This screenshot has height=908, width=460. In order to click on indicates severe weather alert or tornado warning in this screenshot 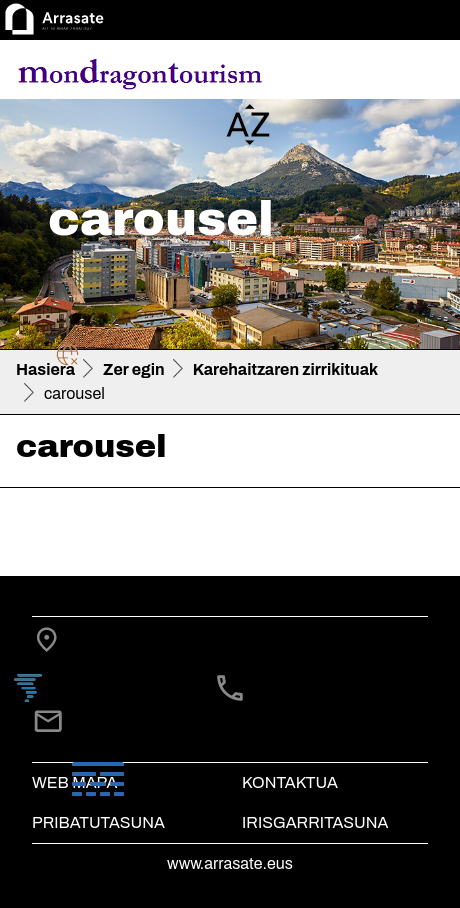, I will do `click(28, 687)`.